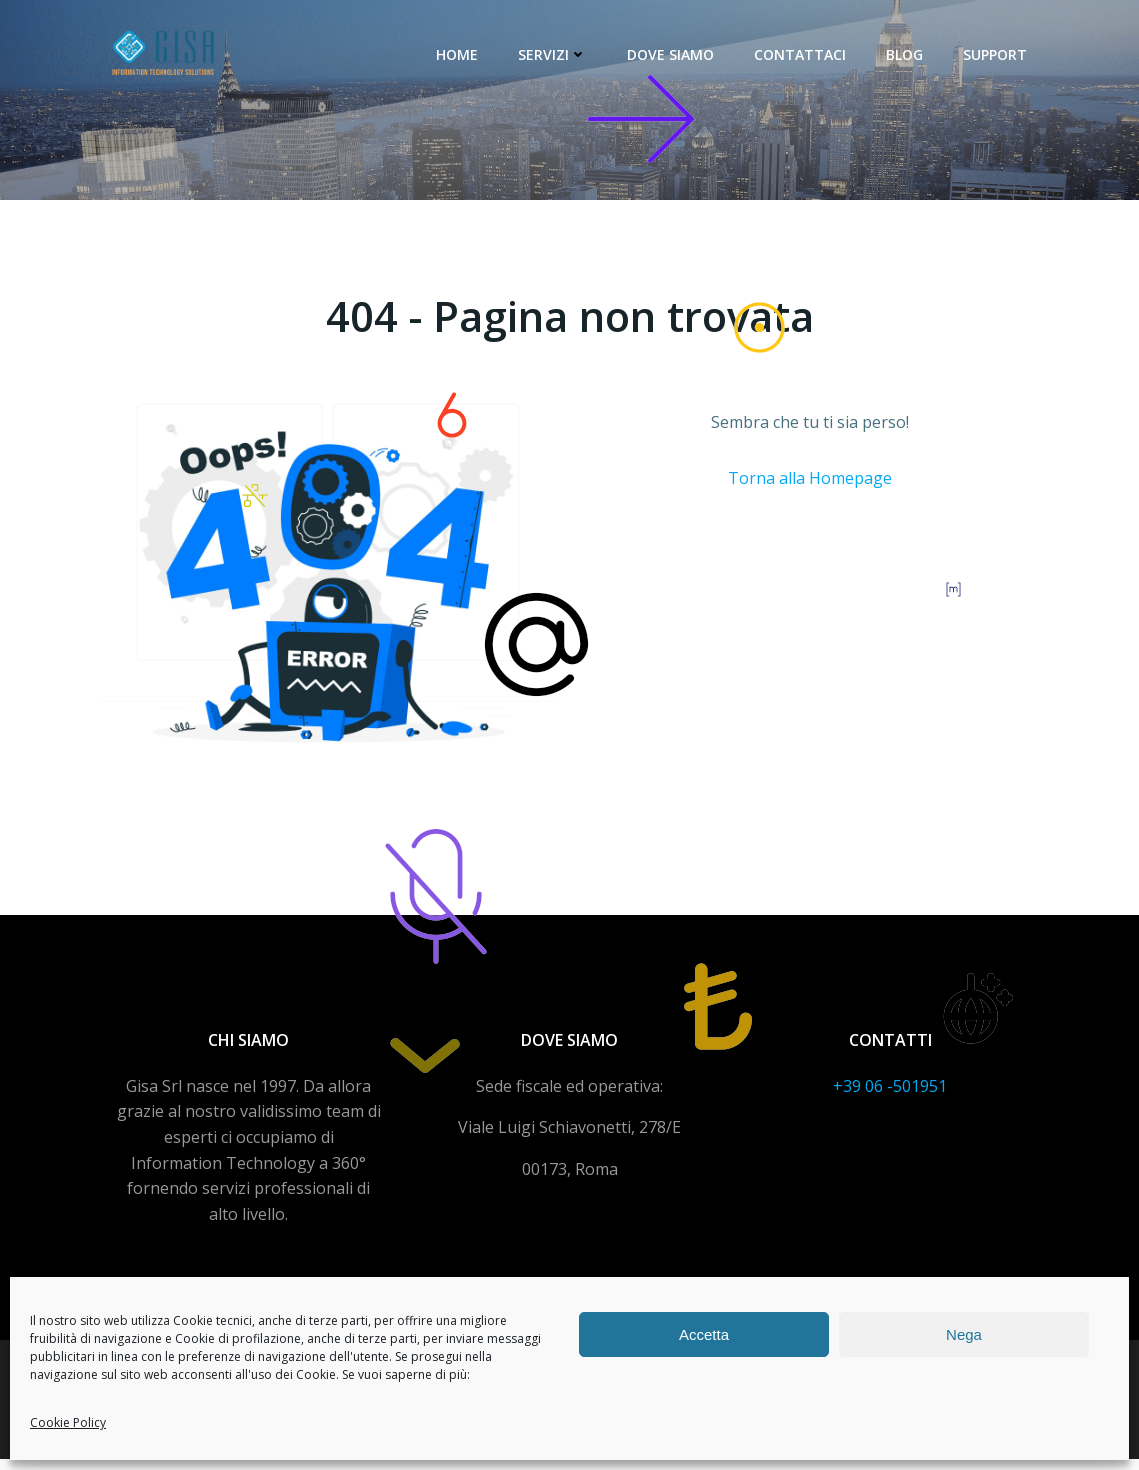  Describe the element at coordinates (425, 1053) in the screenshot. I see `expand dropdown menu or content` at that location.